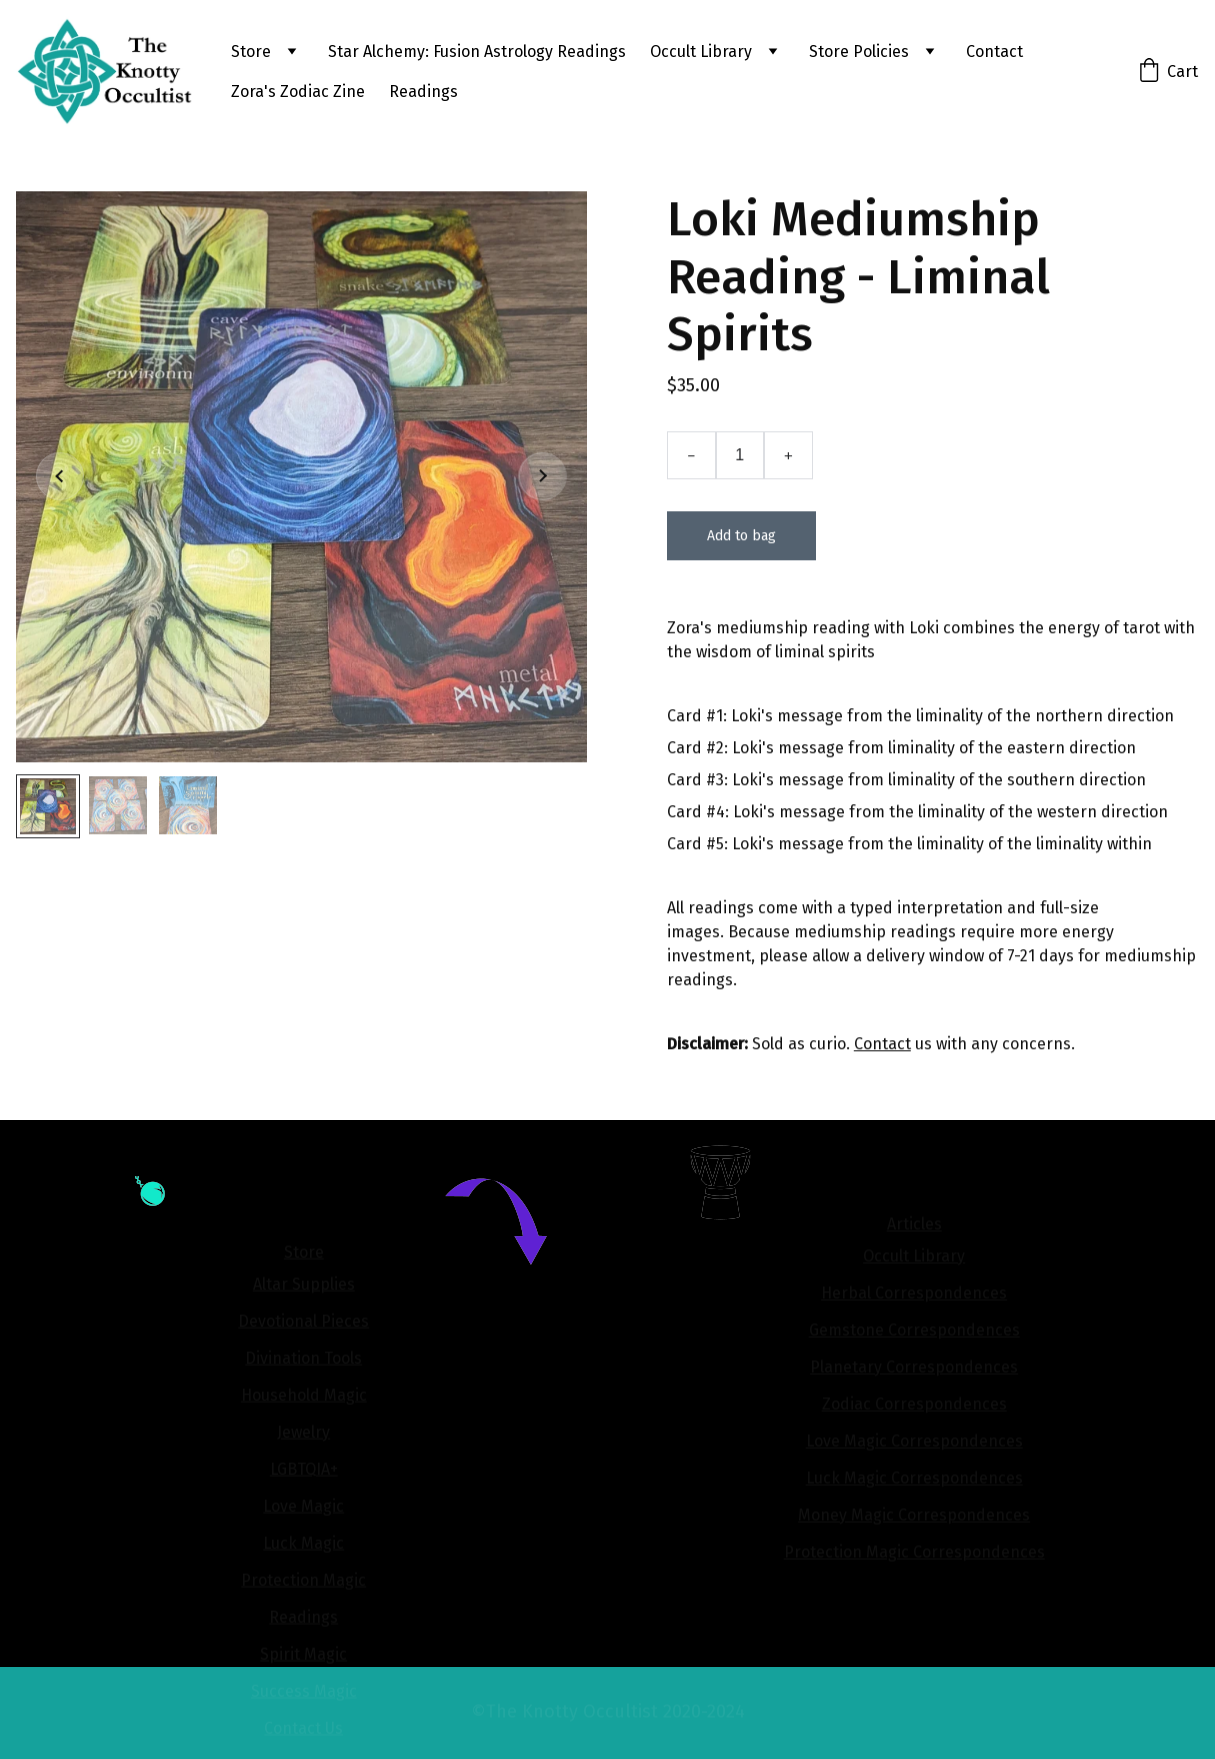 The image size is (1215, 1759). What do you see at coordinates (720, 1180) in the screenshot?
I see `select djembe or african drum instrument` at bounding box center [720, 1180].